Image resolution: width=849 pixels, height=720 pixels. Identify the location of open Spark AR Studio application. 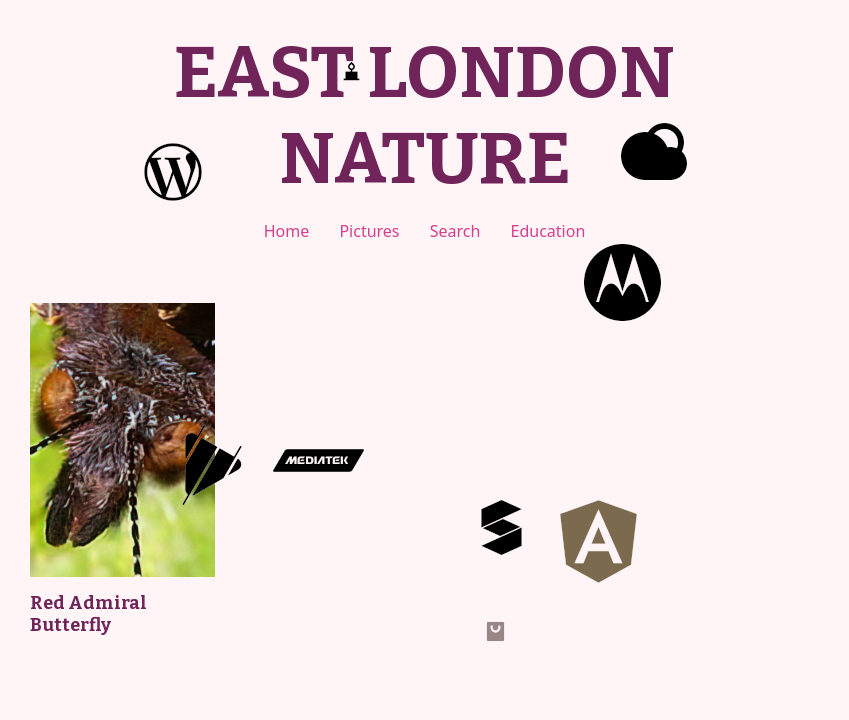
(501, 527).